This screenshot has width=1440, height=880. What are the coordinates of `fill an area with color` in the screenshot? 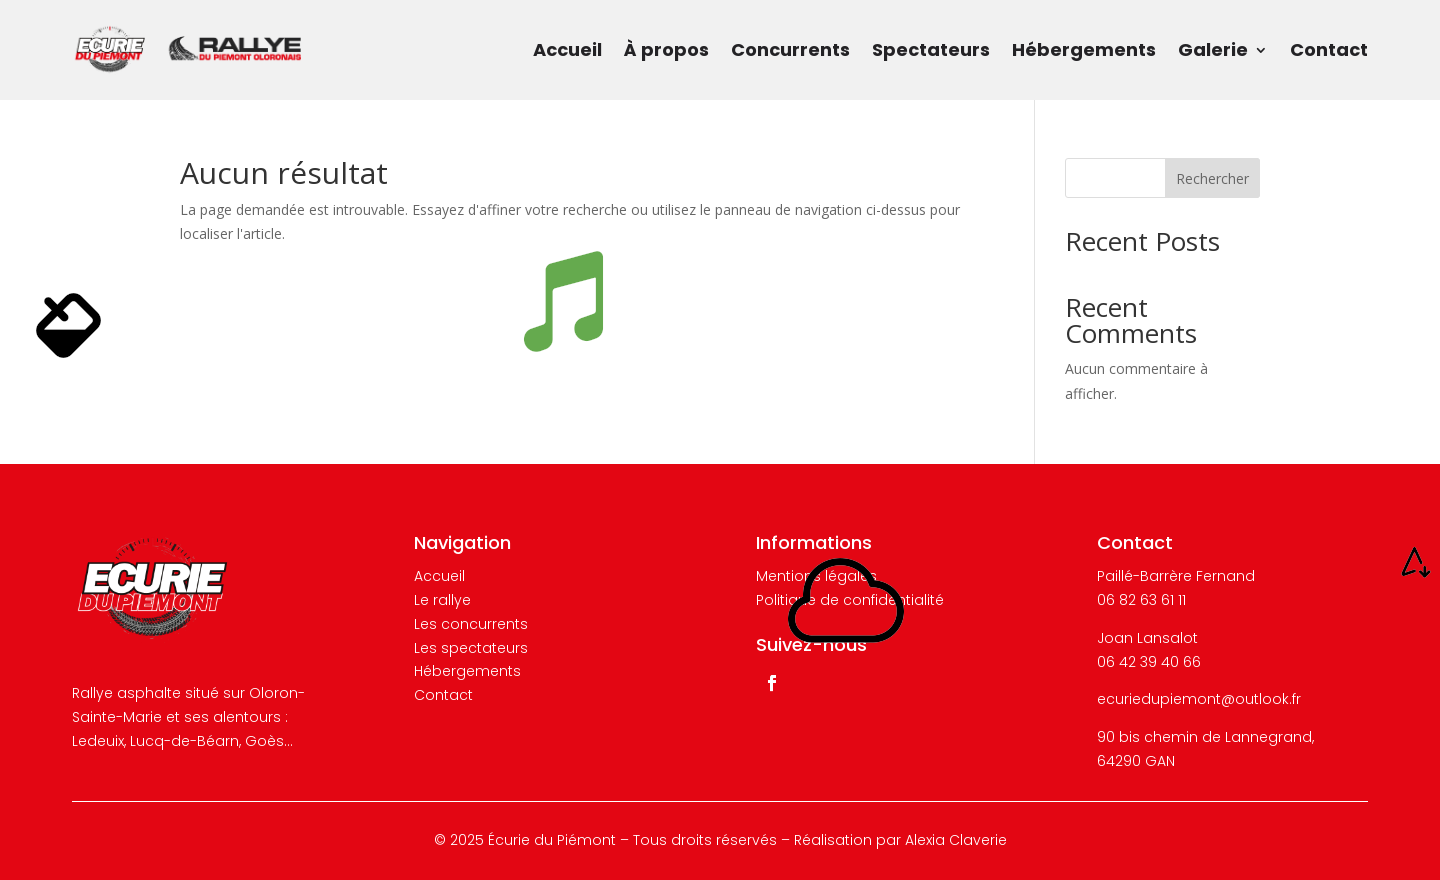 It's located at (68, 325).